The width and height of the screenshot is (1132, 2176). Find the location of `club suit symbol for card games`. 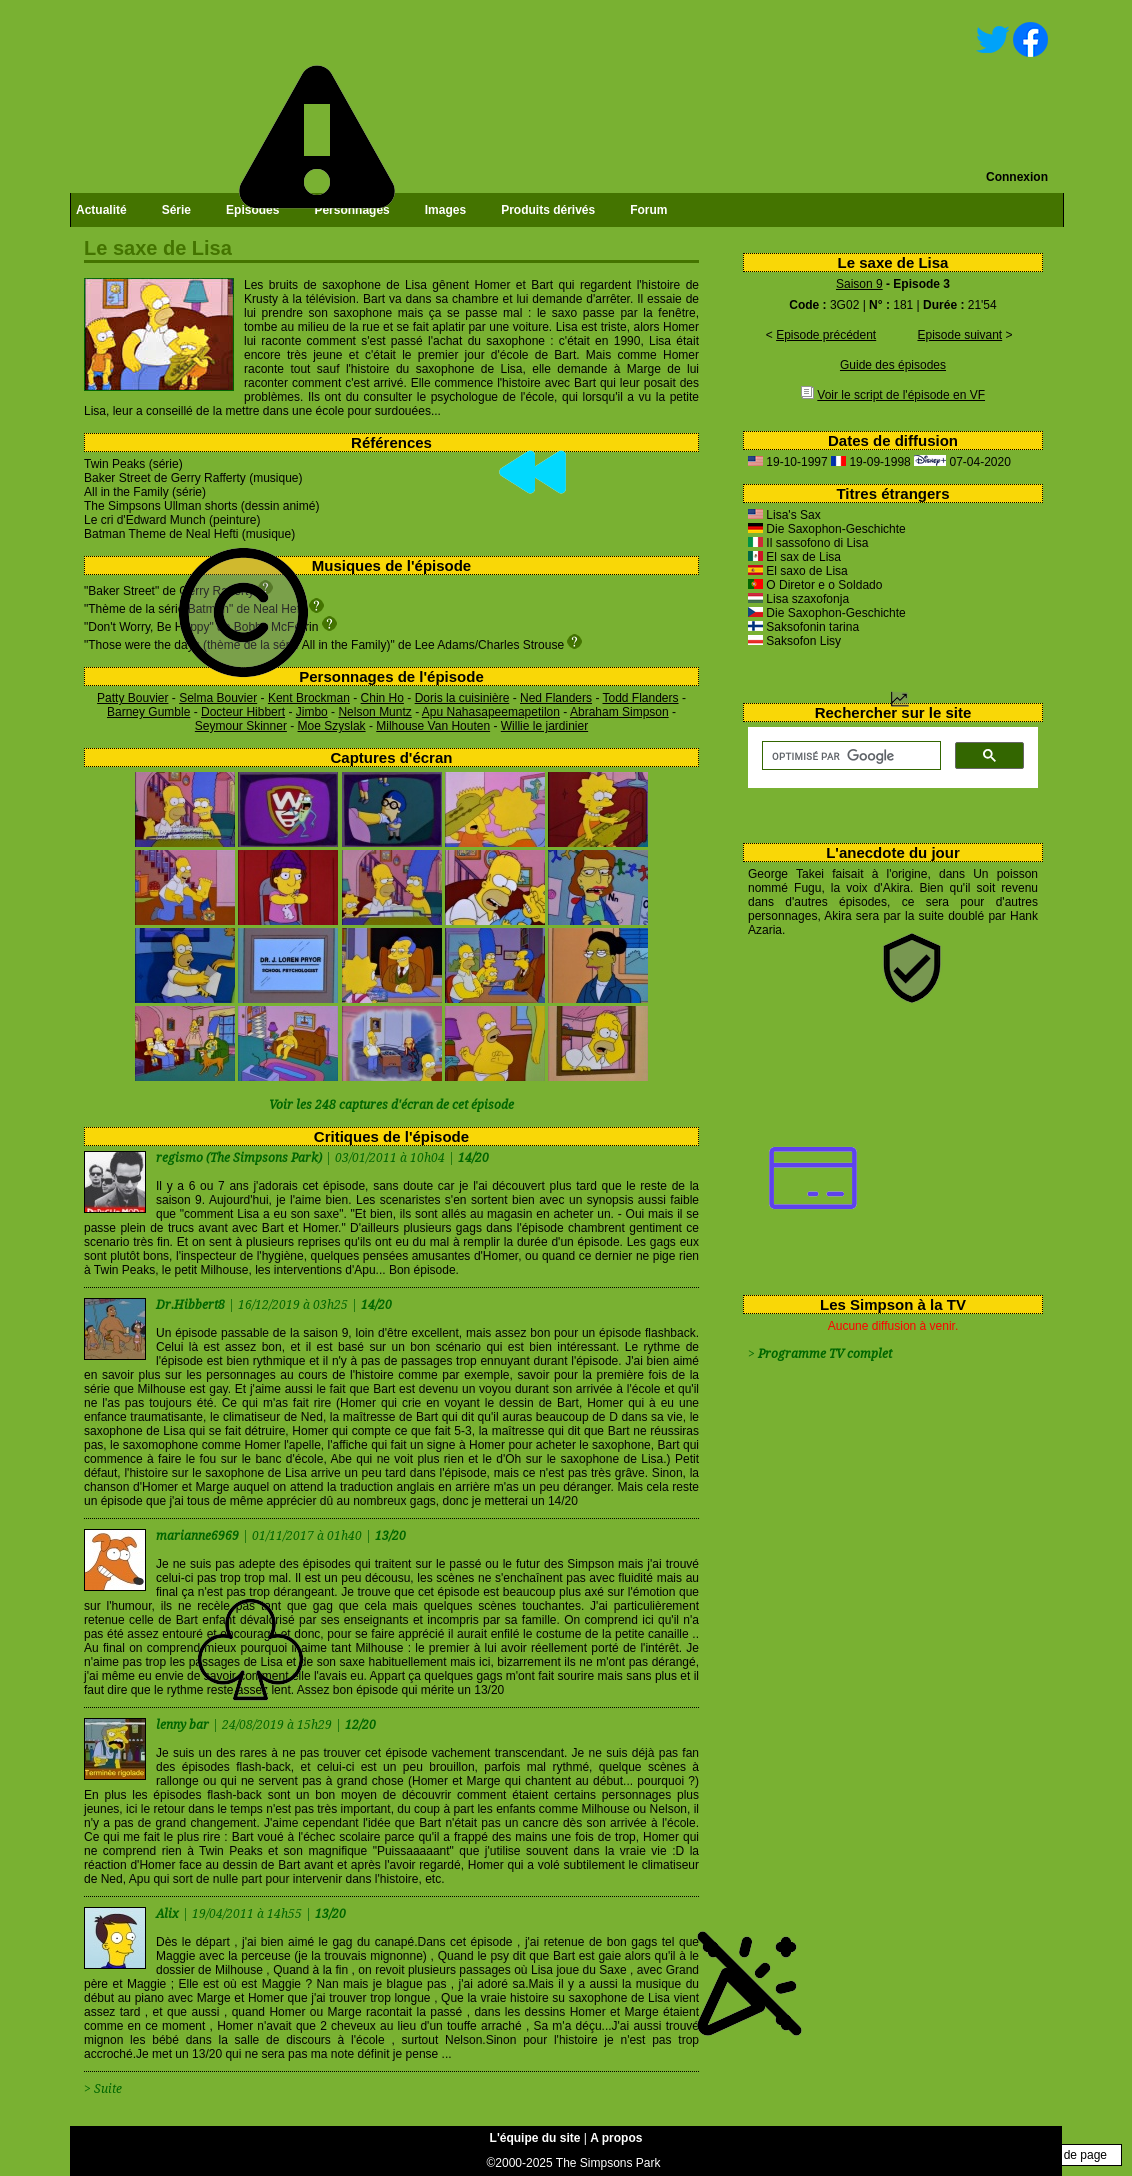

club suit symbol for card games is located at coordinates (250, 1651).